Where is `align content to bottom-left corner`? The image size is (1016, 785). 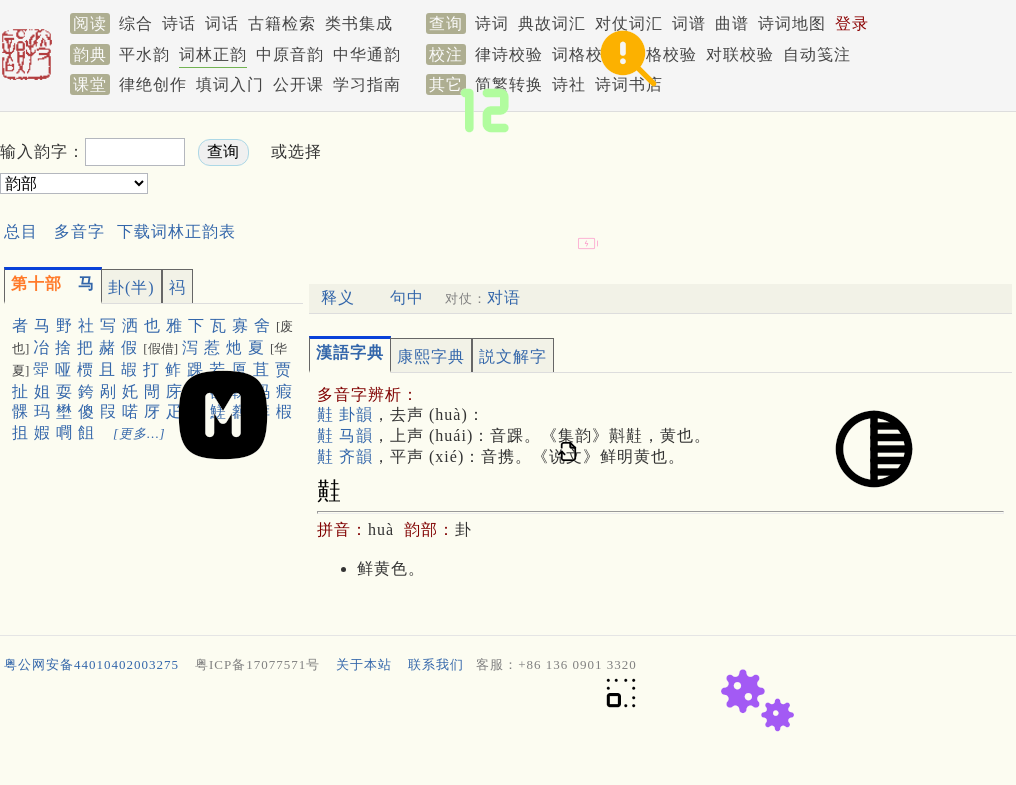 align content to bottom-left corner is located at coordinates (621, 693).